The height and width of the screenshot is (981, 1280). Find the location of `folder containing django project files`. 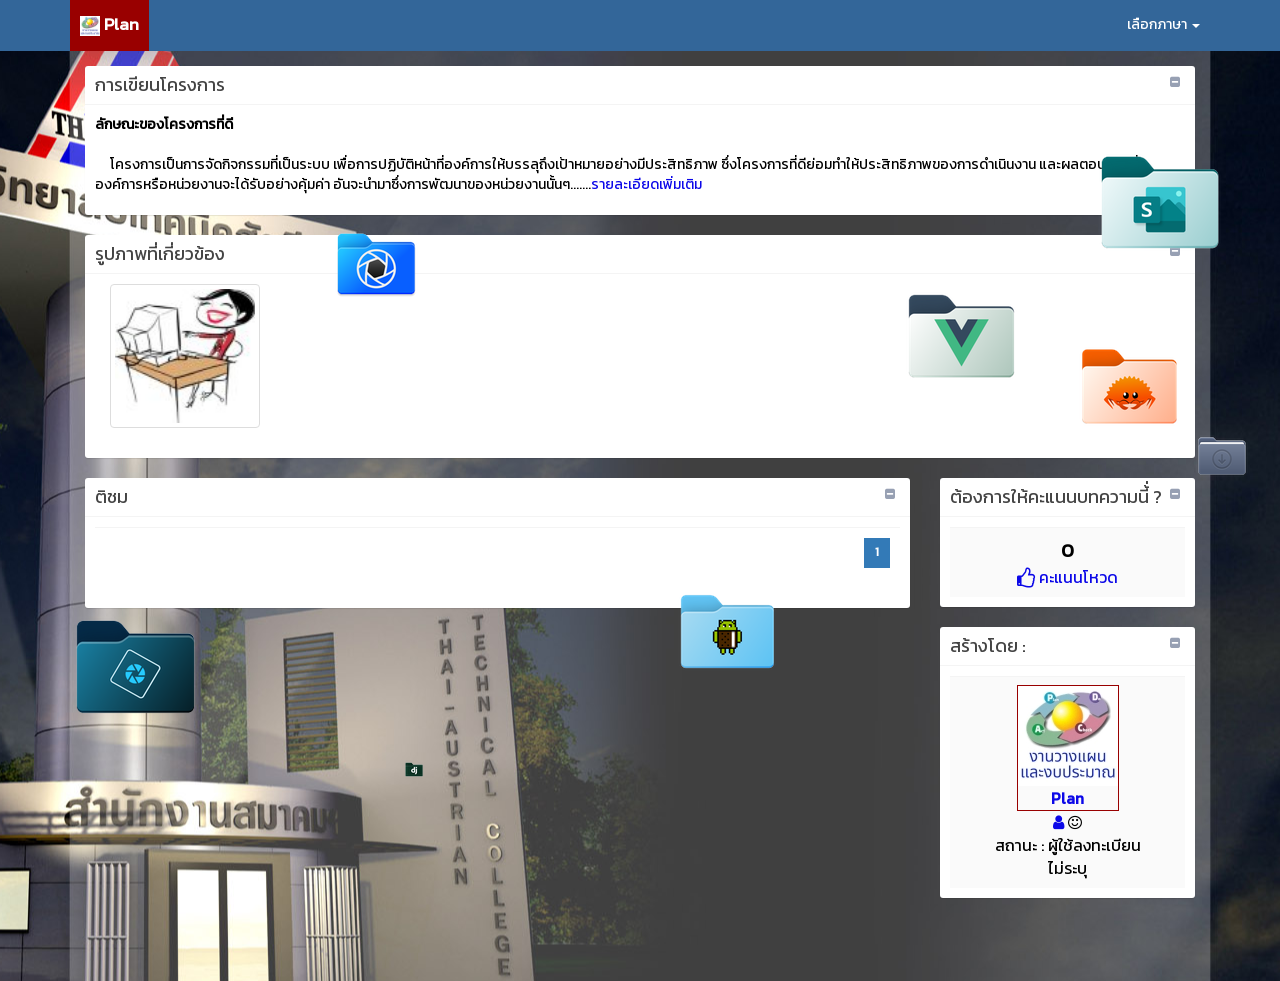

folder containing django project files is located at coordinates (414, 770).